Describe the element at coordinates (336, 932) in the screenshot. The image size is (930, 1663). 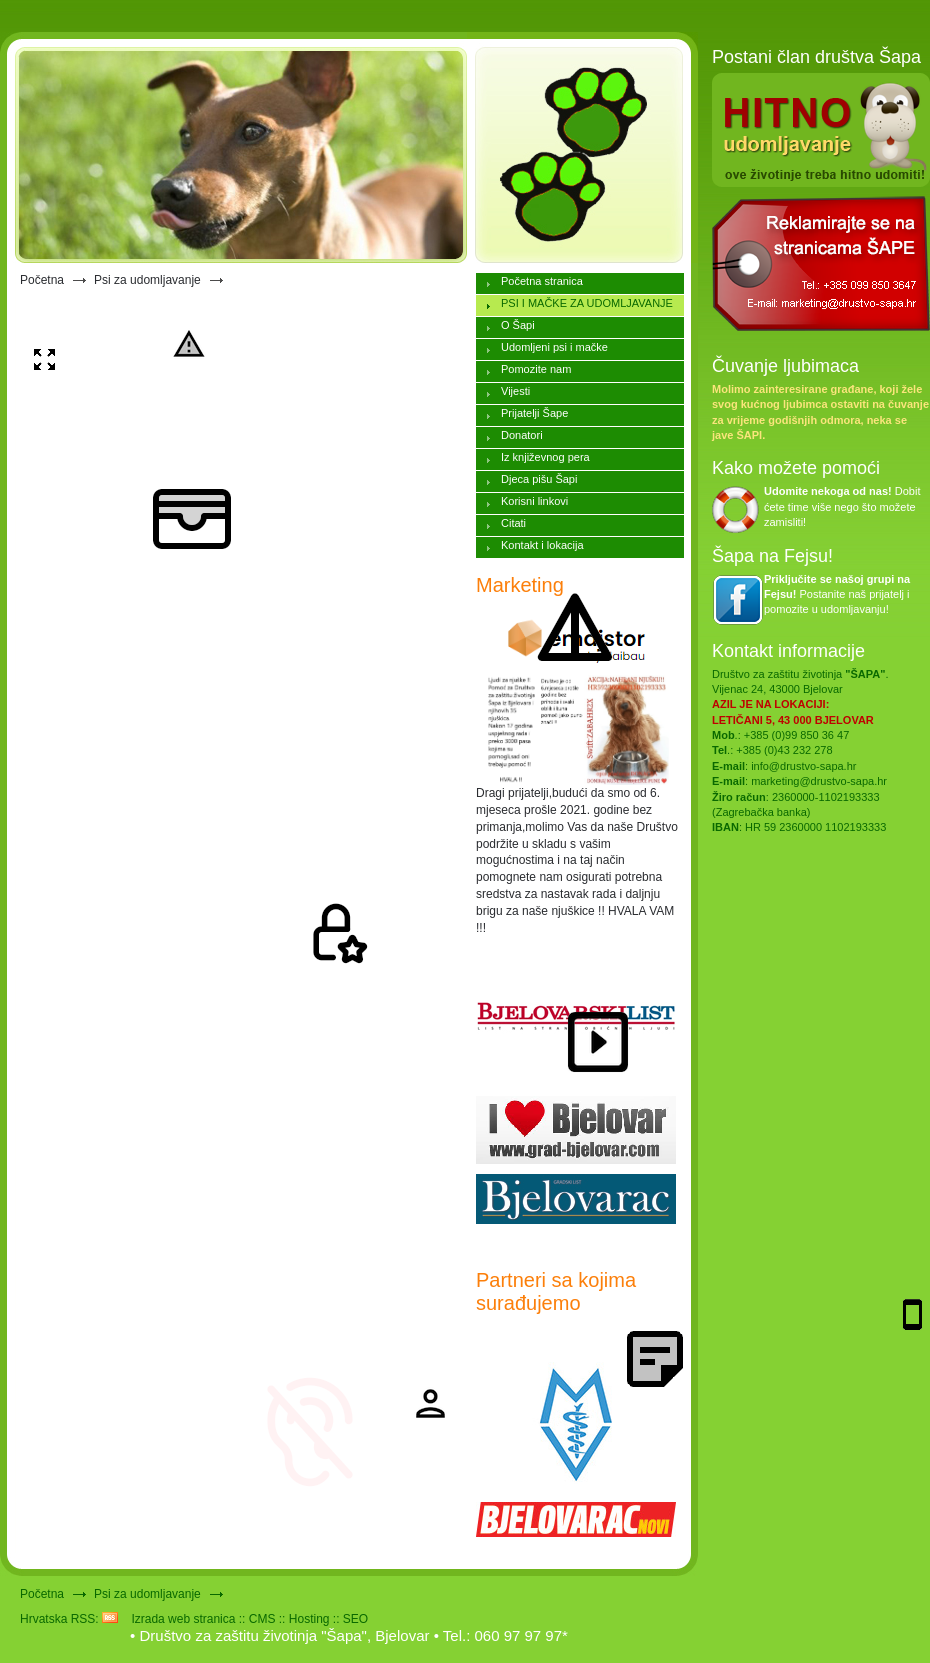
I see `mark a password or credential as favorite` at that location.